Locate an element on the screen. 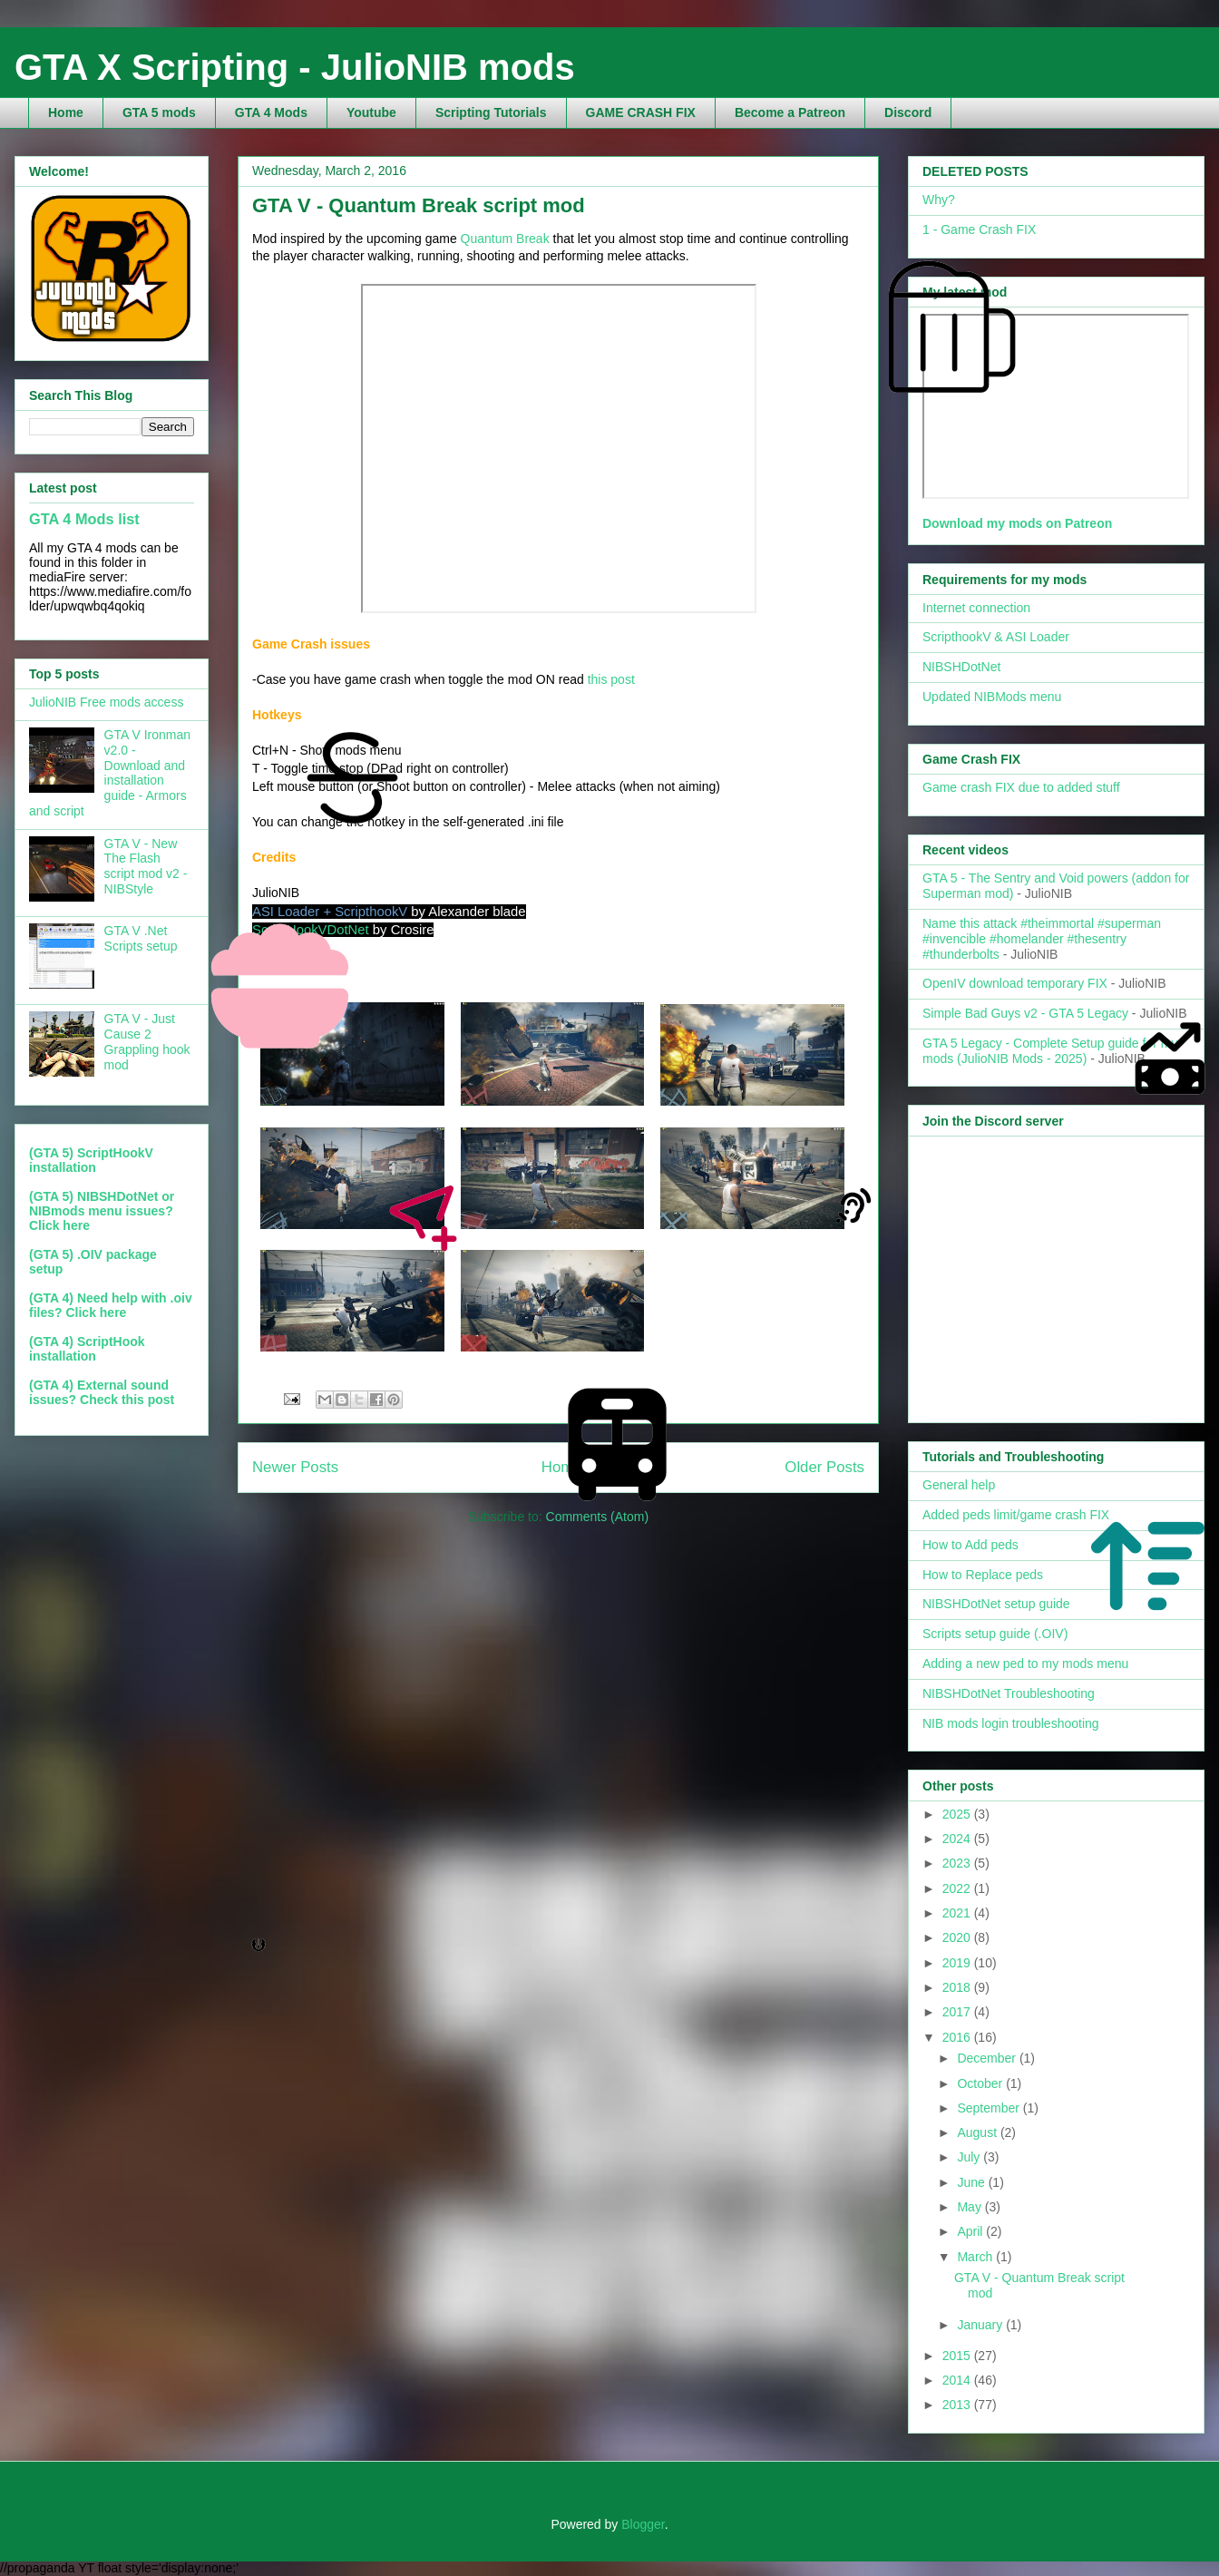  browse nearby bars or pubs is located at coordinates (944, 332).